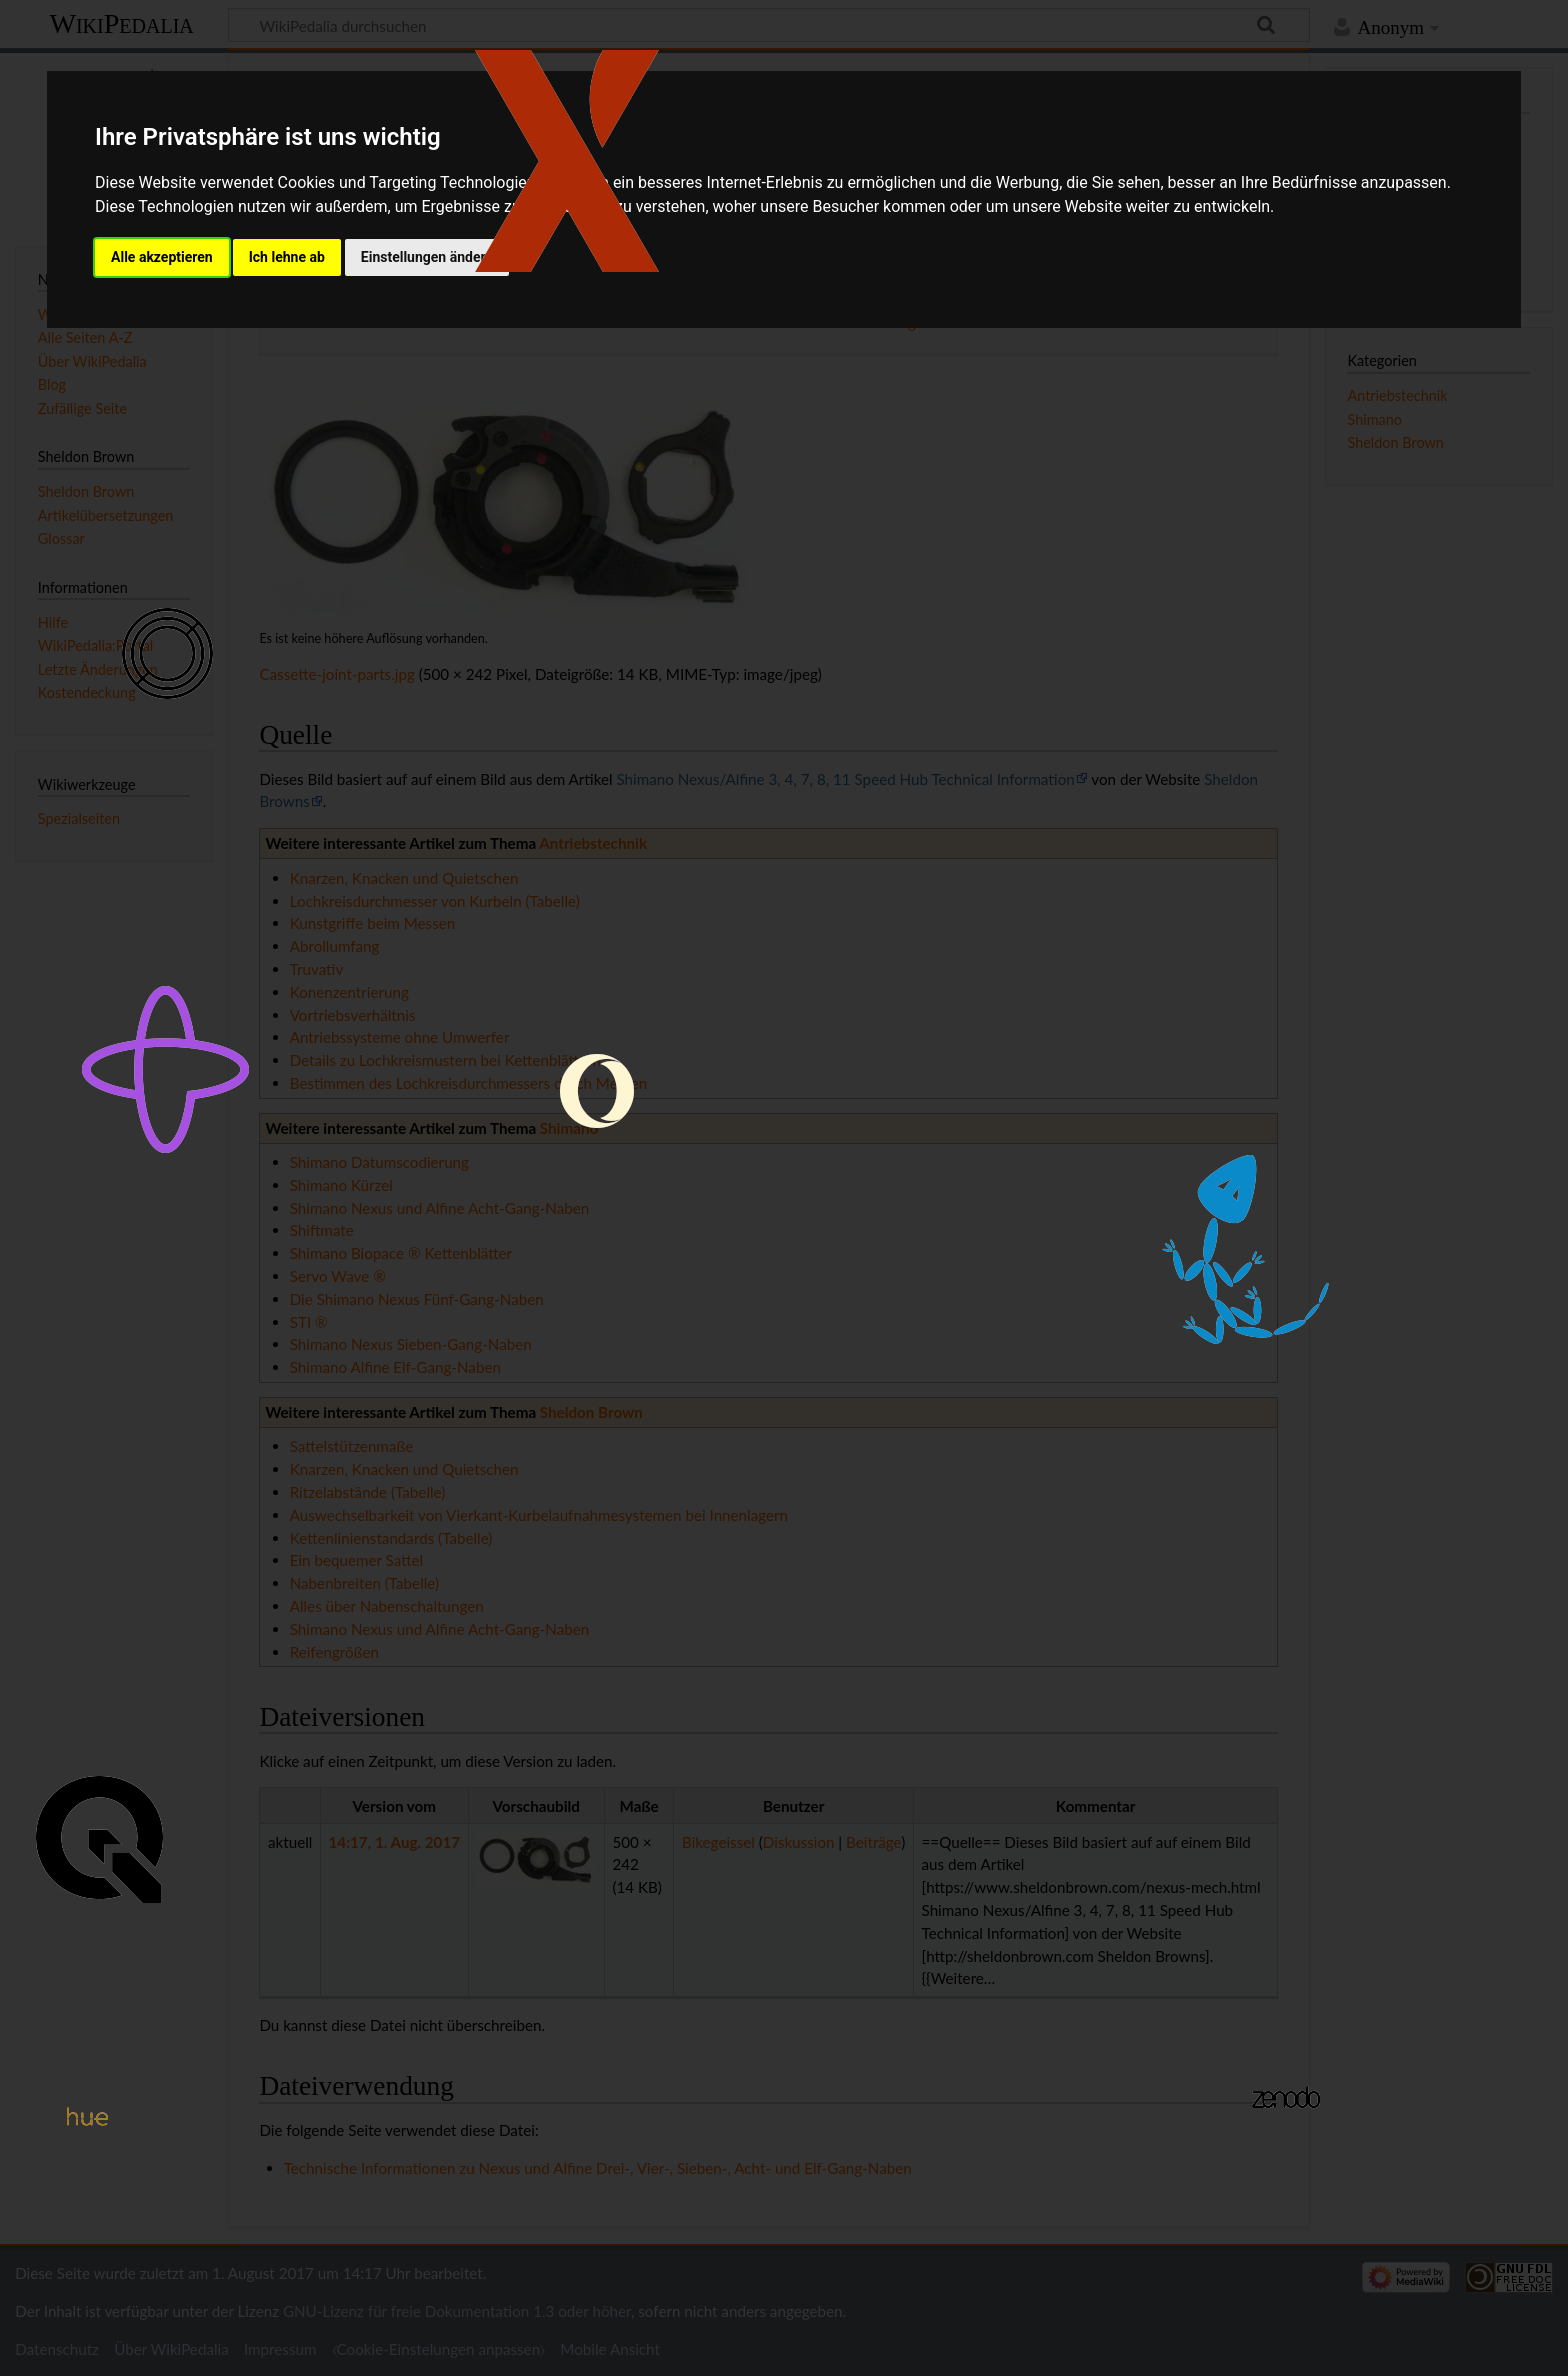  I want to click on visit fossil scm website or documentation, so click(1245, 1249).